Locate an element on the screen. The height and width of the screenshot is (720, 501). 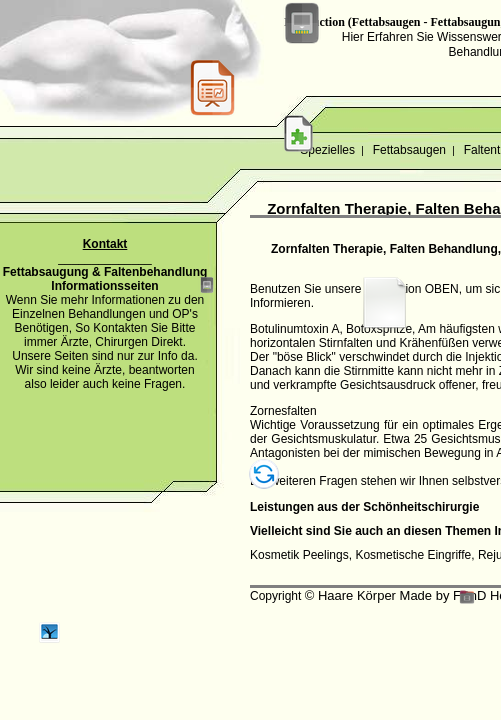
open shotwell photo manager is located at coordinates (49, 632).